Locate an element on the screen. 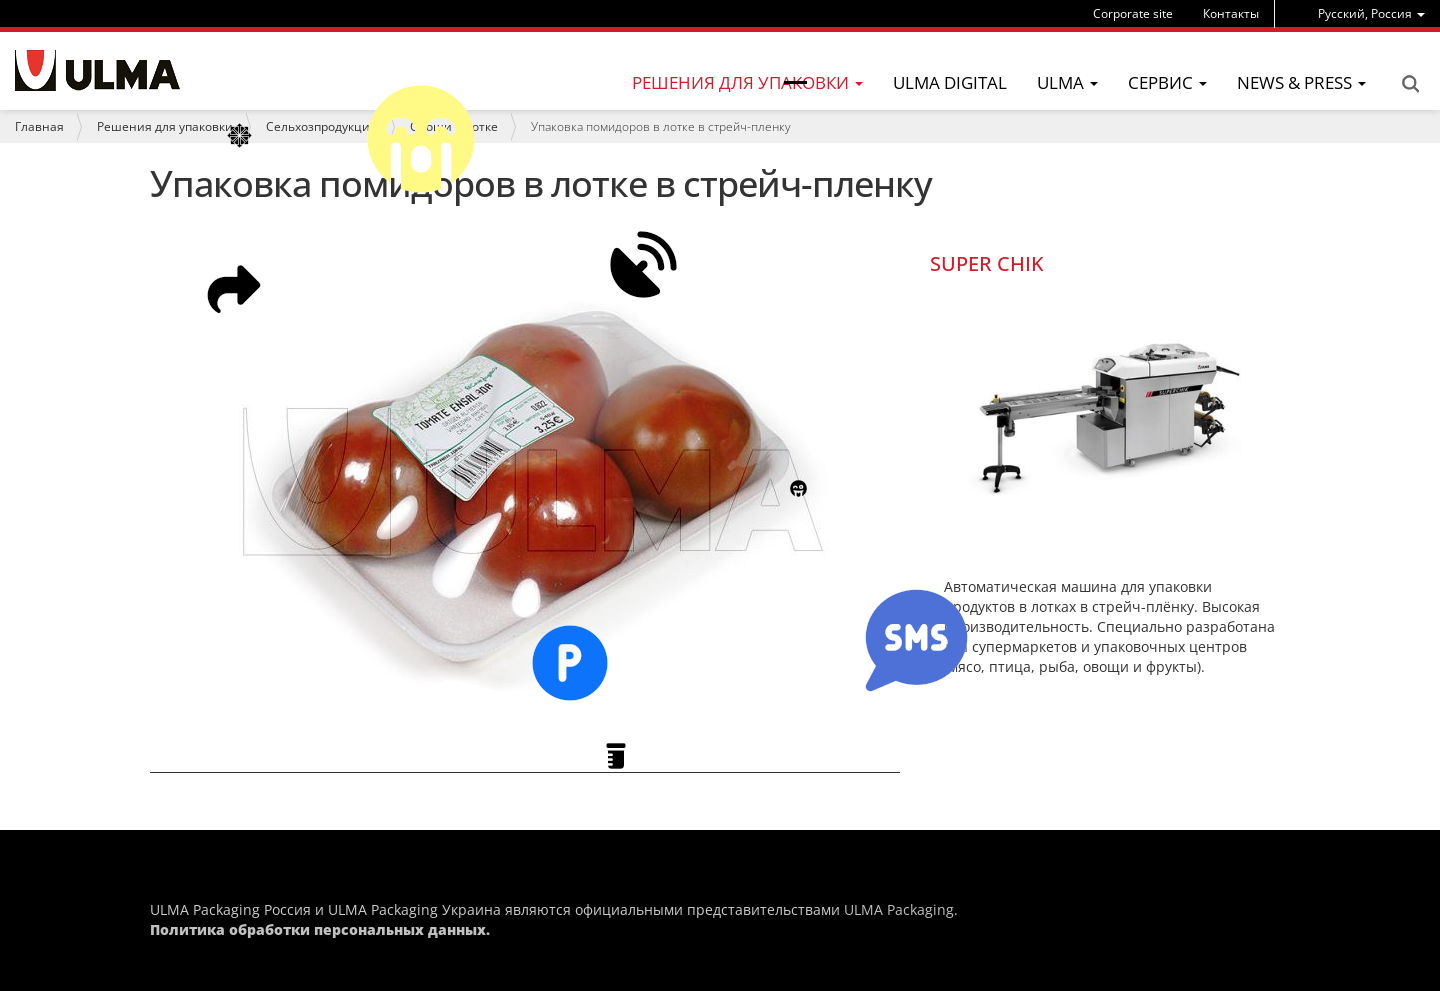  indicates parking available or parking location is located at coordinates (570, 663).